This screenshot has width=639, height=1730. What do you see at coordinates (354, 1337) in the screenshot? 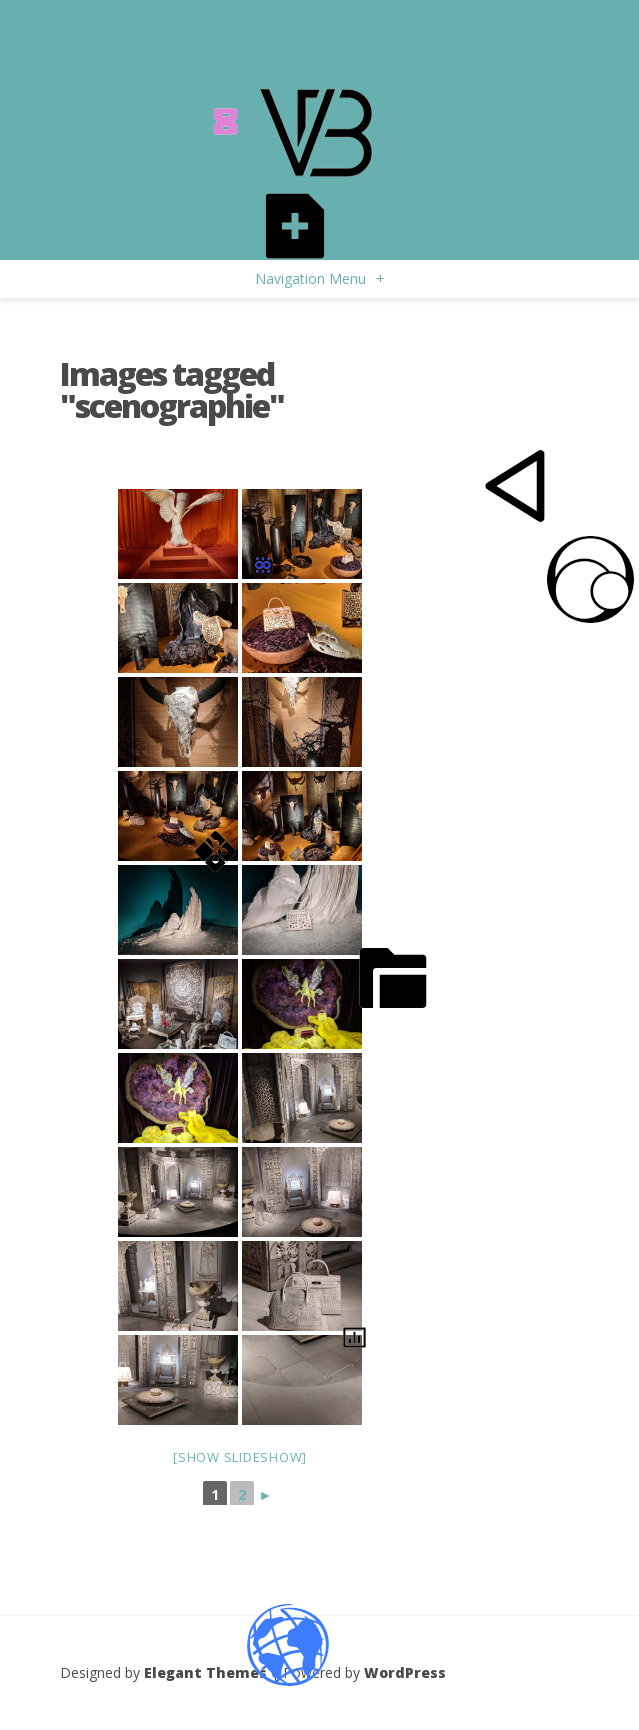
I see `view analytics dashboard` at bounding box center [354, 1337].